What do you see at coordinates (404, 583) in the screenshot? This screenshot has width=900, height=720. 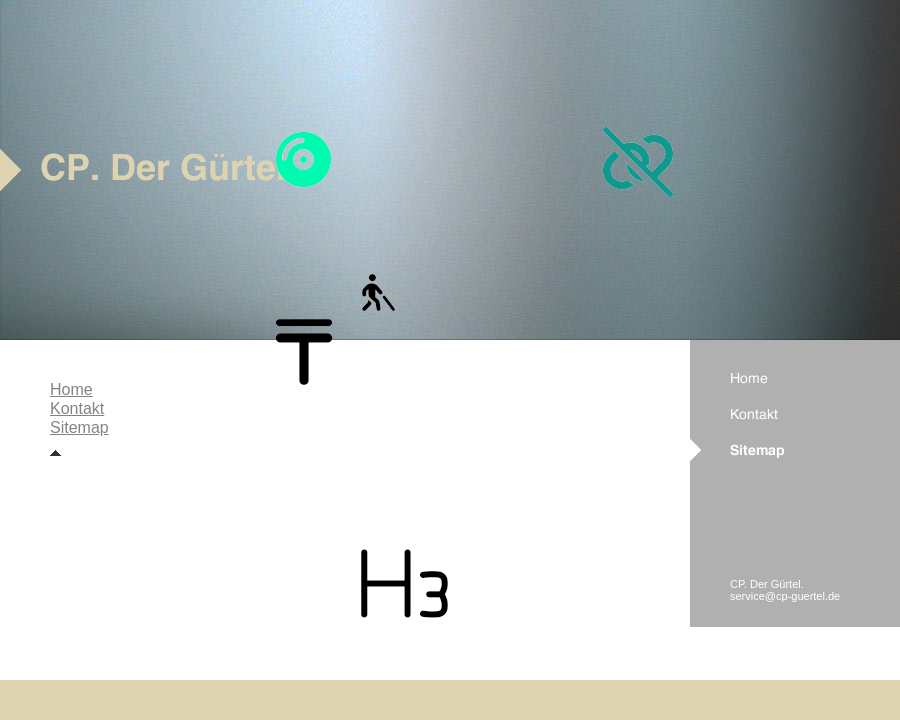 I see `format text as heading level 3` at bounding box center [404, 583].